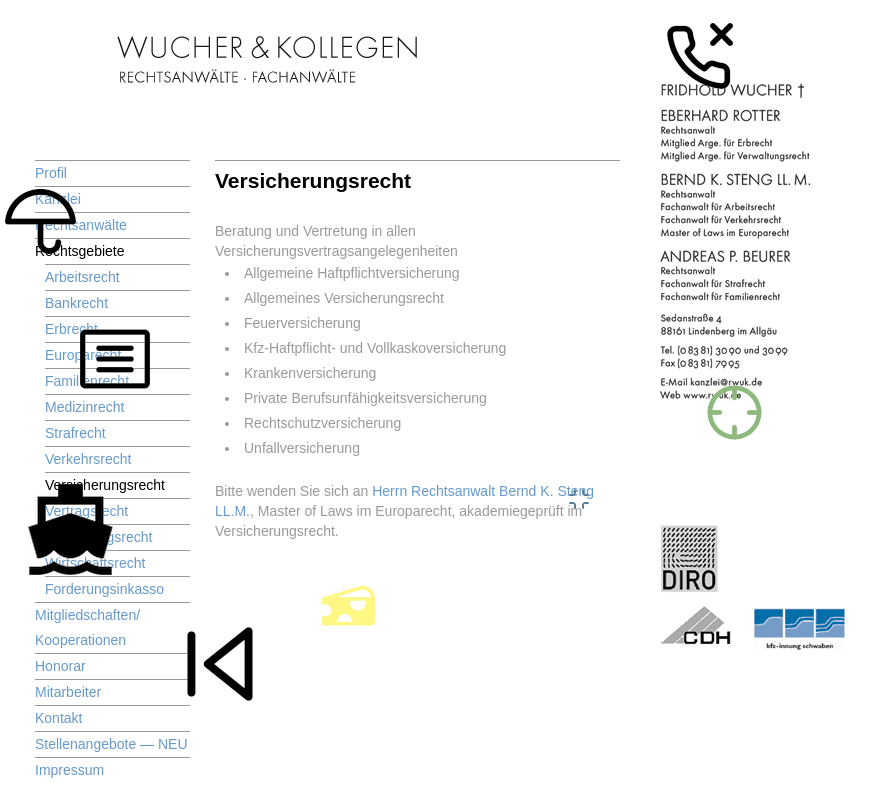 This screenshot has height=803, width=885. What do you see at coordinates (70, 529) in the screenshot?
I see `get directions by ferry or boat` at bounding box center [70, 529].